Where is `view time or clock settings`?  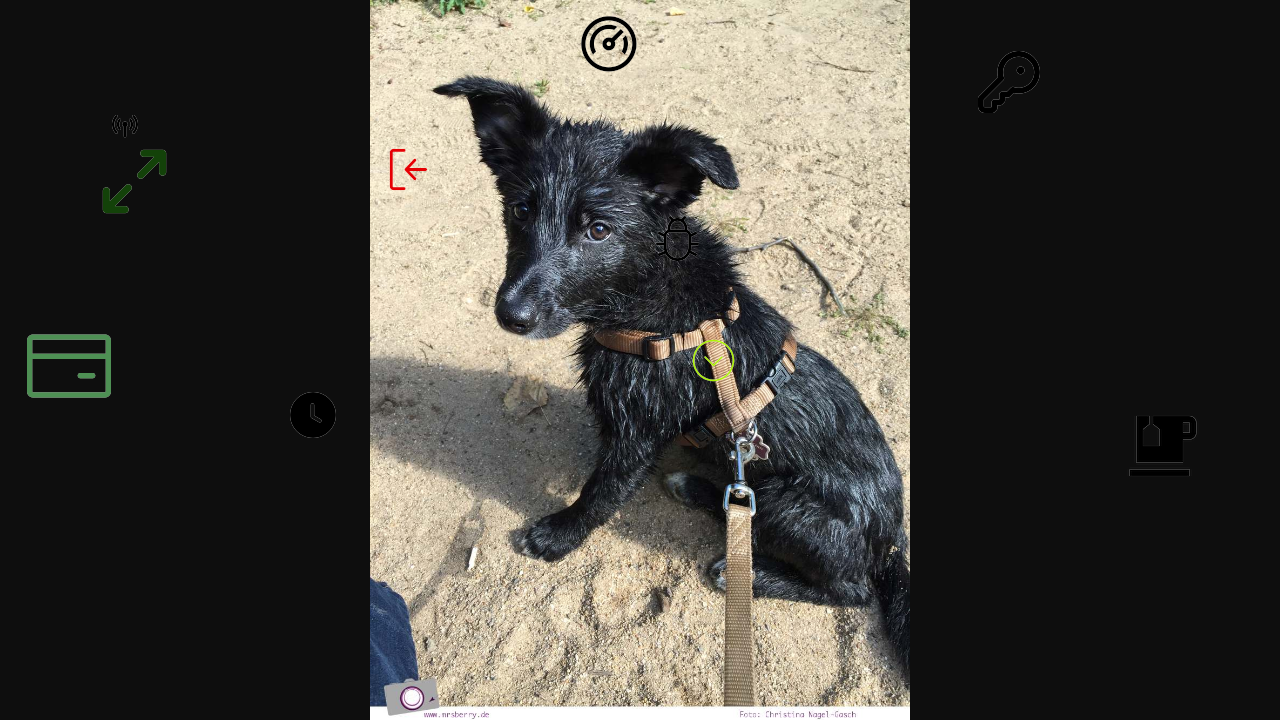
view time or clock settings is located at coordinates (313, 415).